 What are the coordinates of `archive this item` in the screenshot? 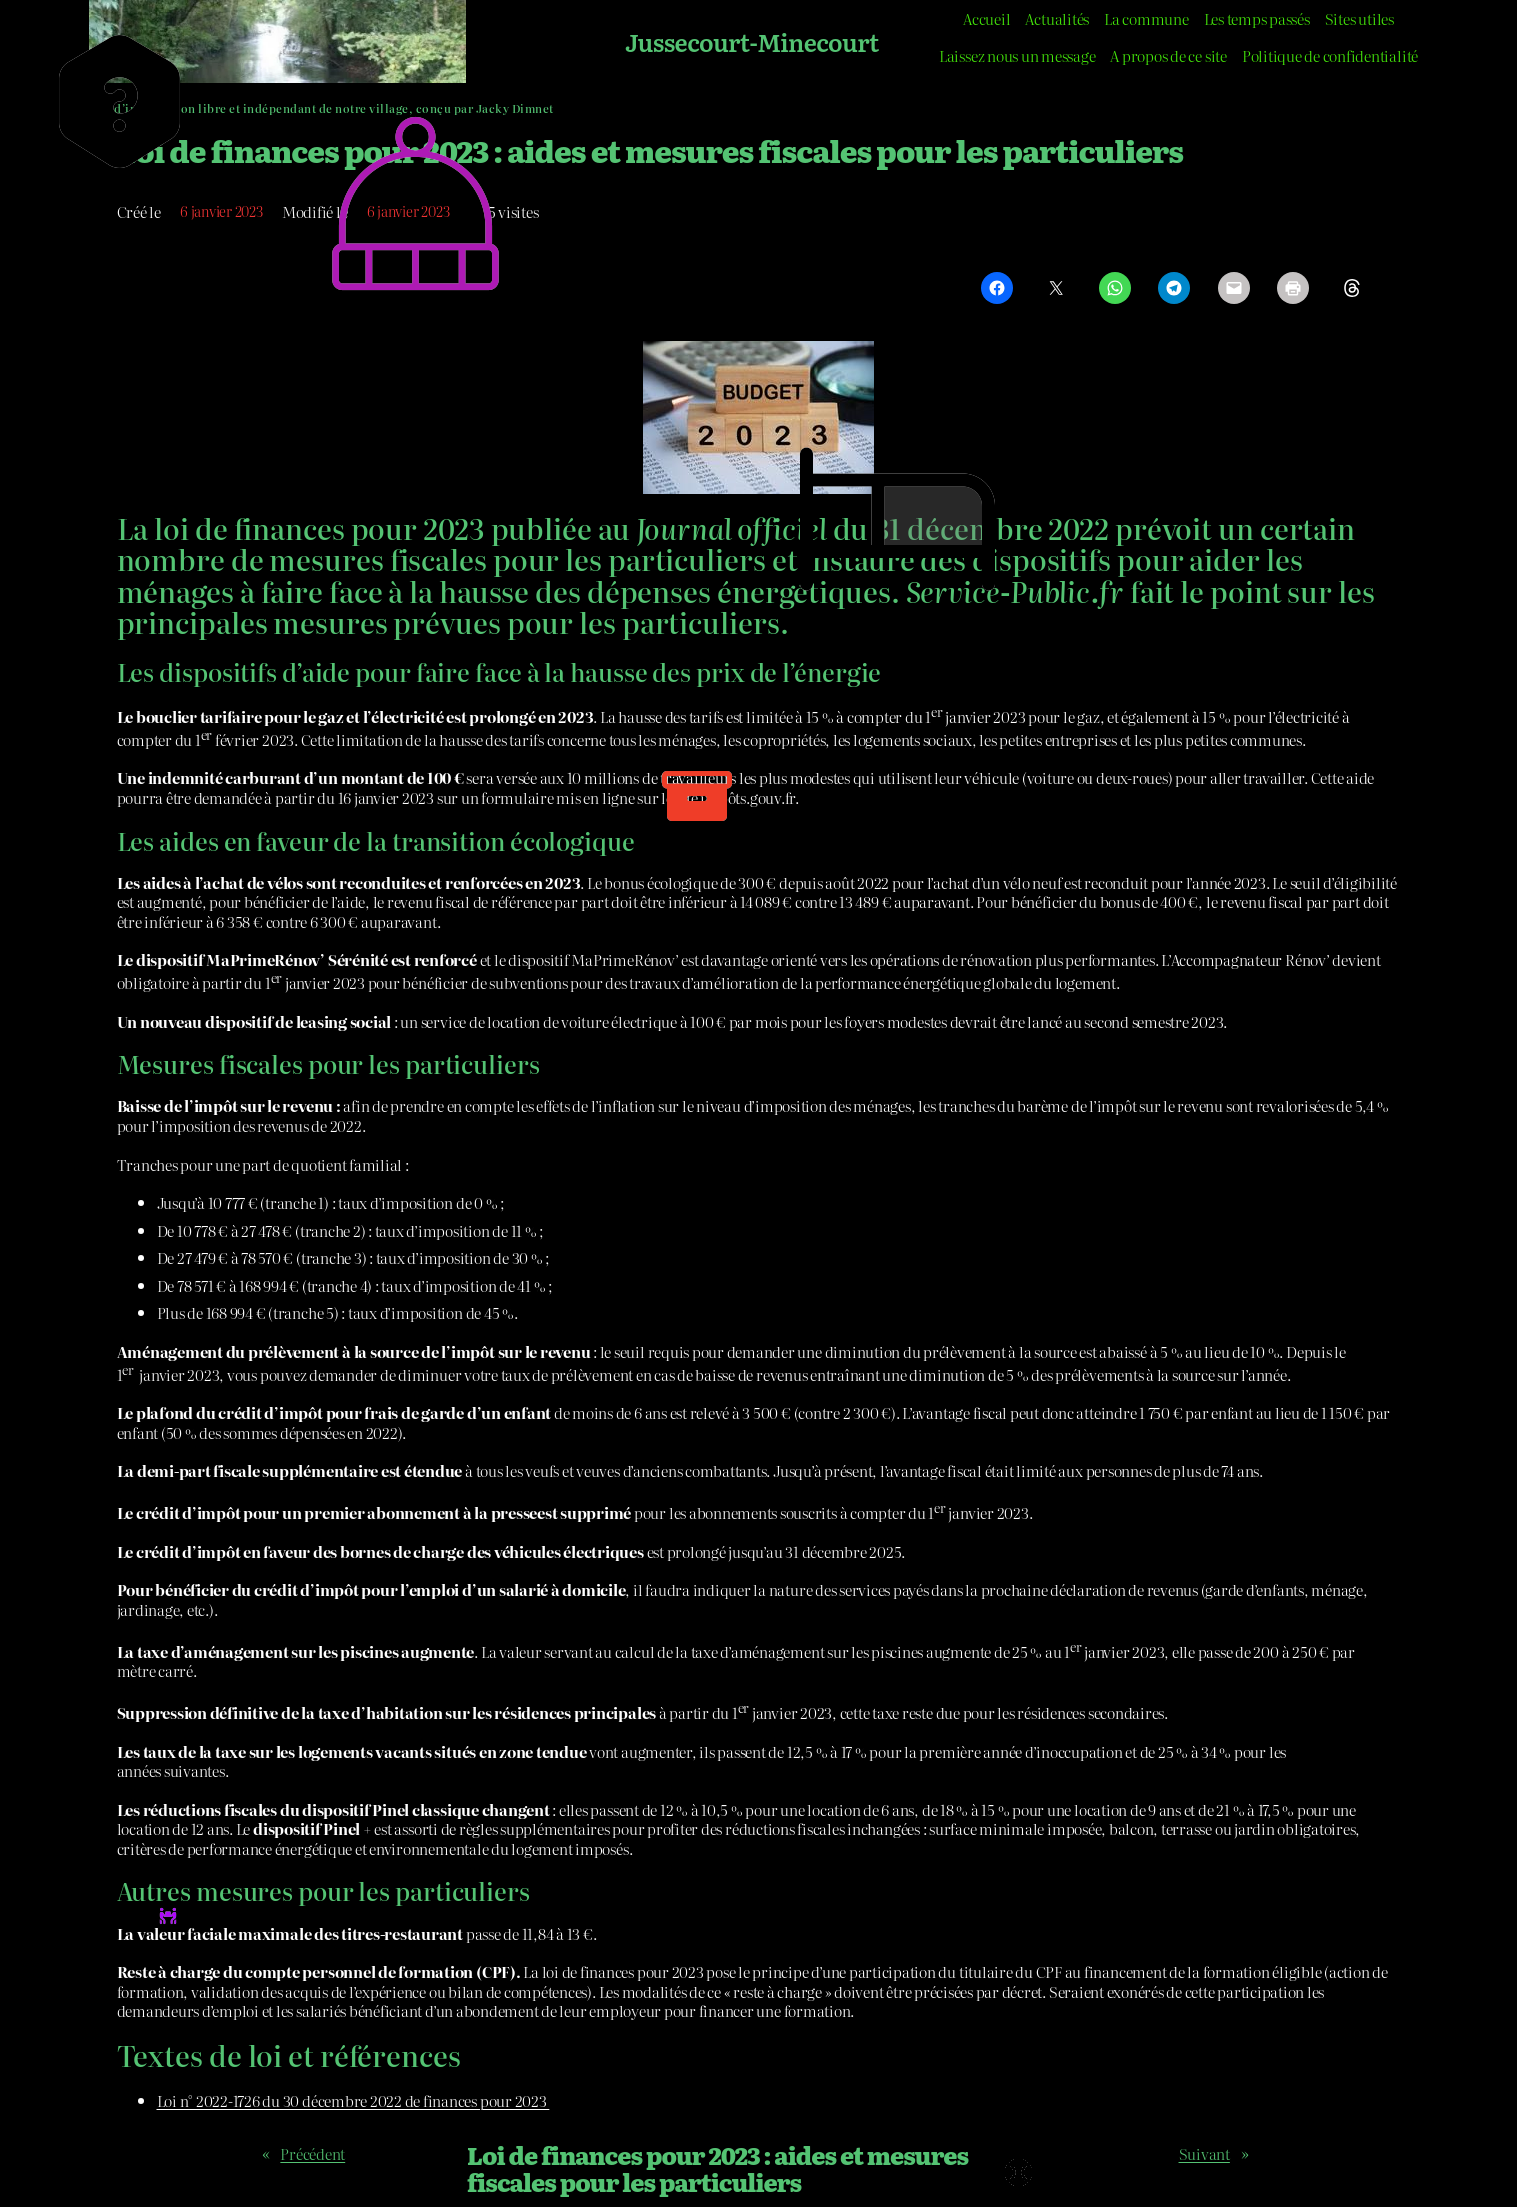 It's located at (697, 796).